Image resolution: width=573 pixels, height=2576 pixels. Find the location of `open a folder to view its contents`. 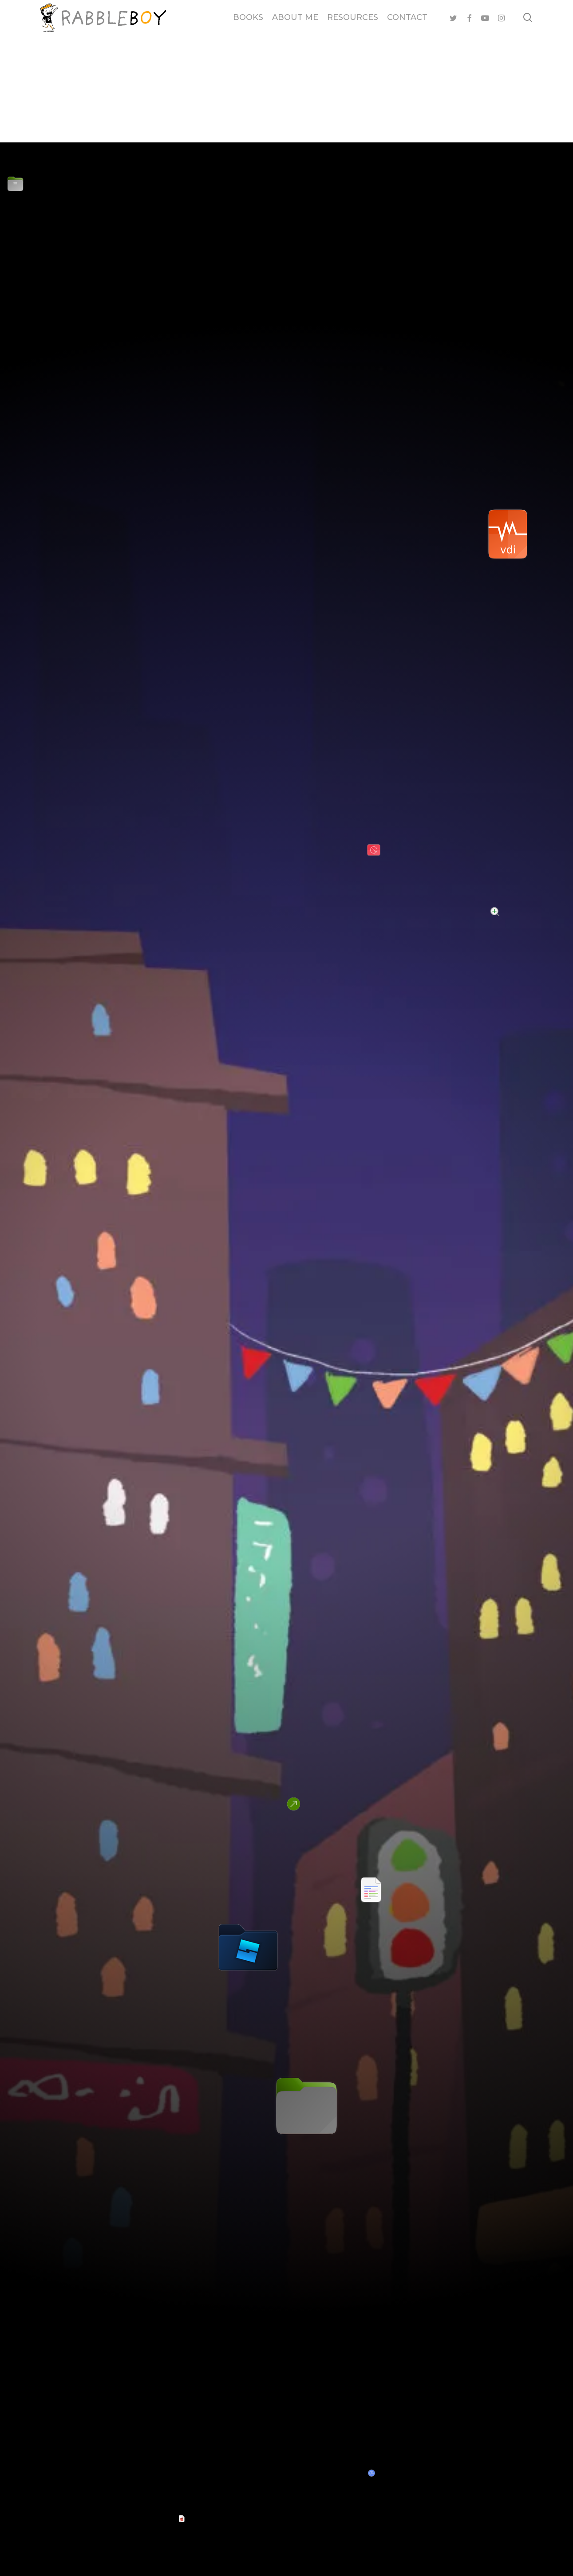

open a folder to view its contents is located at coordinates (306, 2106).